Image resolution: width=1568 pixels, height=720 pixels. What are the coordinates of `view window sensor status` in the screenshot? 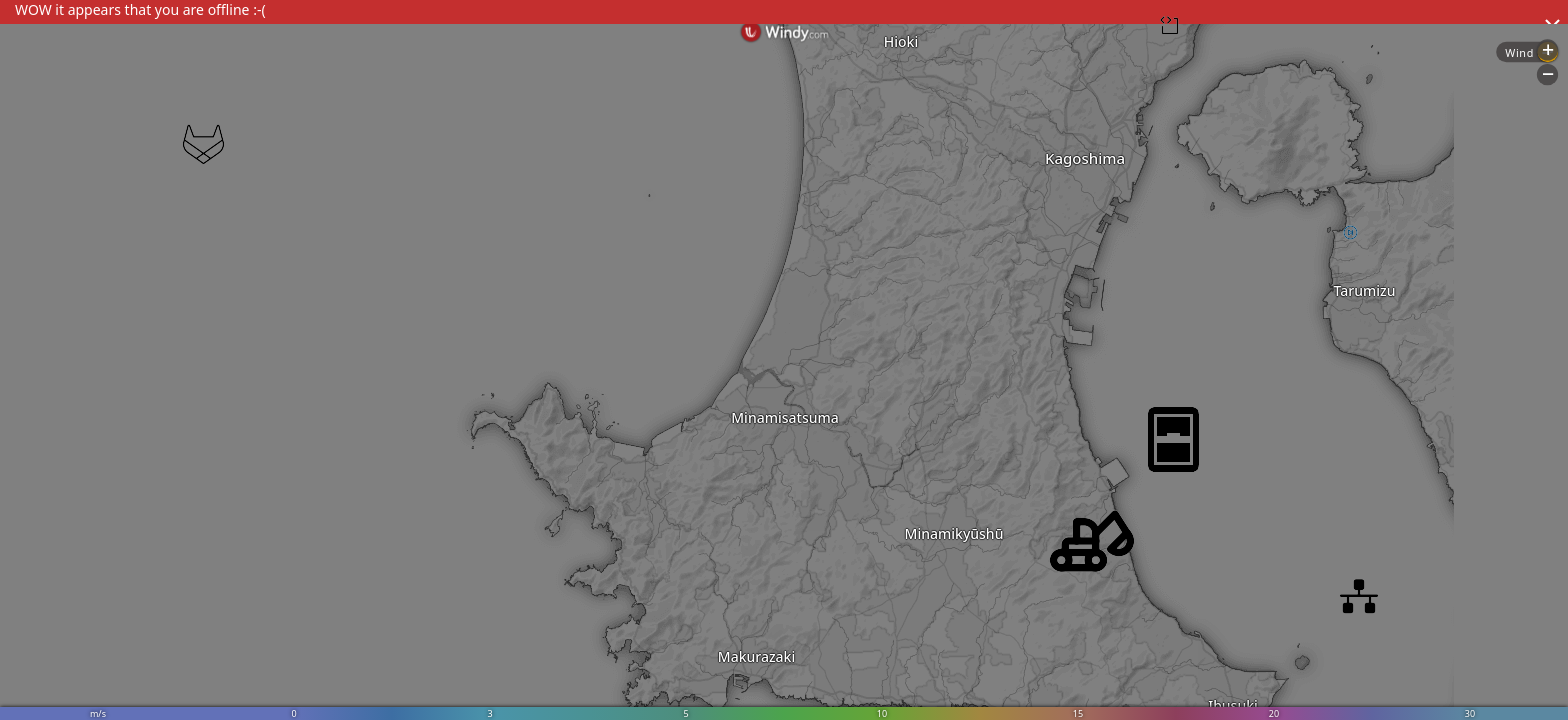 It's located at (1173, 439).